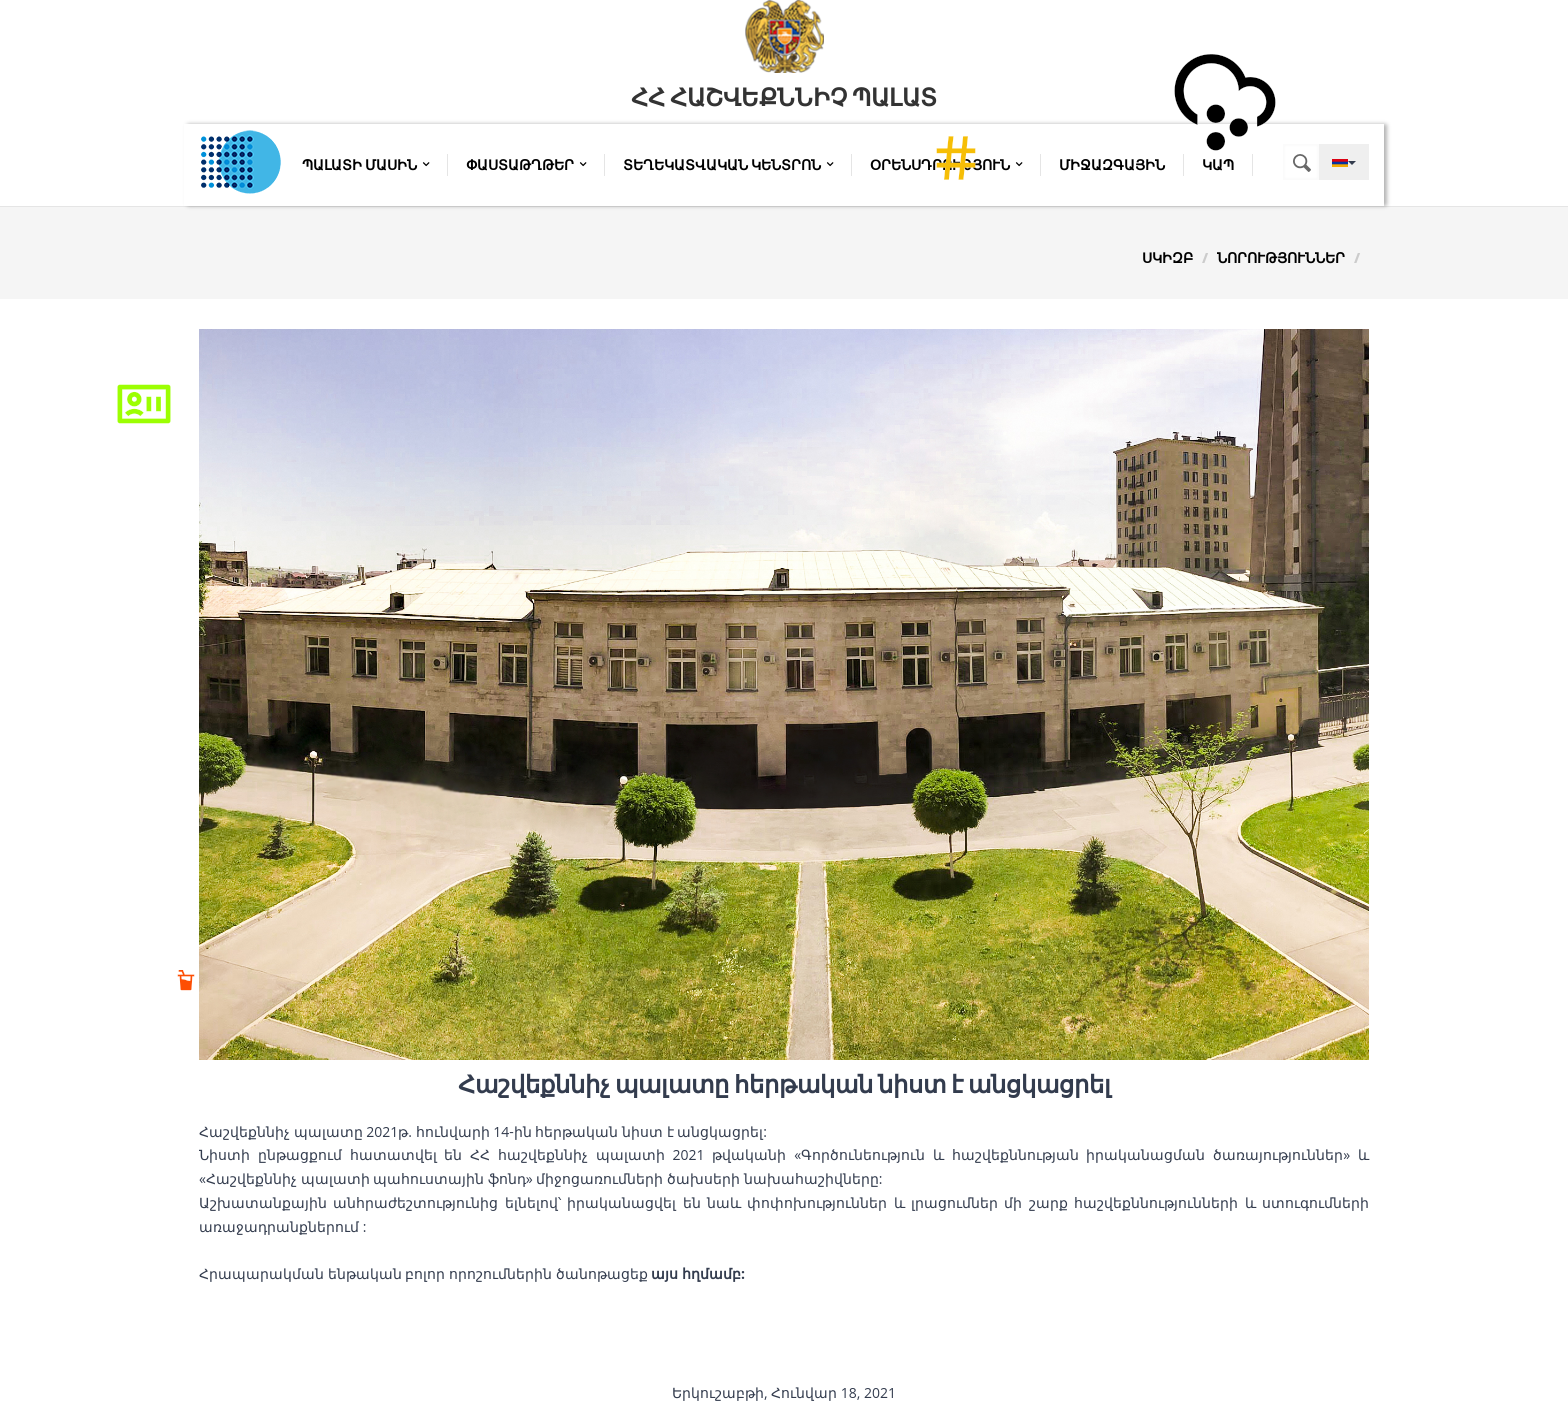  Describe the element at coordinates (956, 158) in the screenshot. I see `add a hashtag or tag to content` at that location.